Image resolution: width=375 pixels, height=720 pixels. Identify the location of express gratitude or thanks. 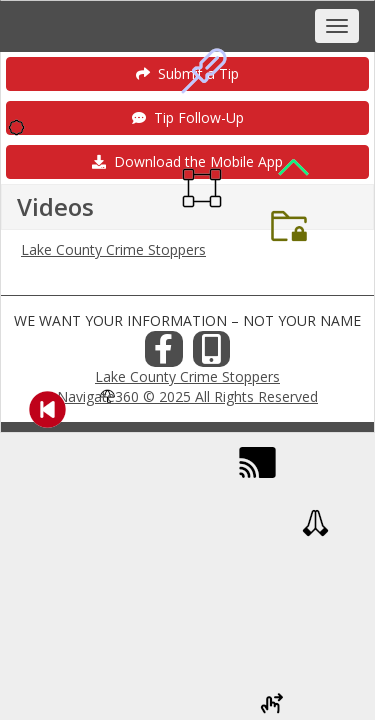
(315, 523).